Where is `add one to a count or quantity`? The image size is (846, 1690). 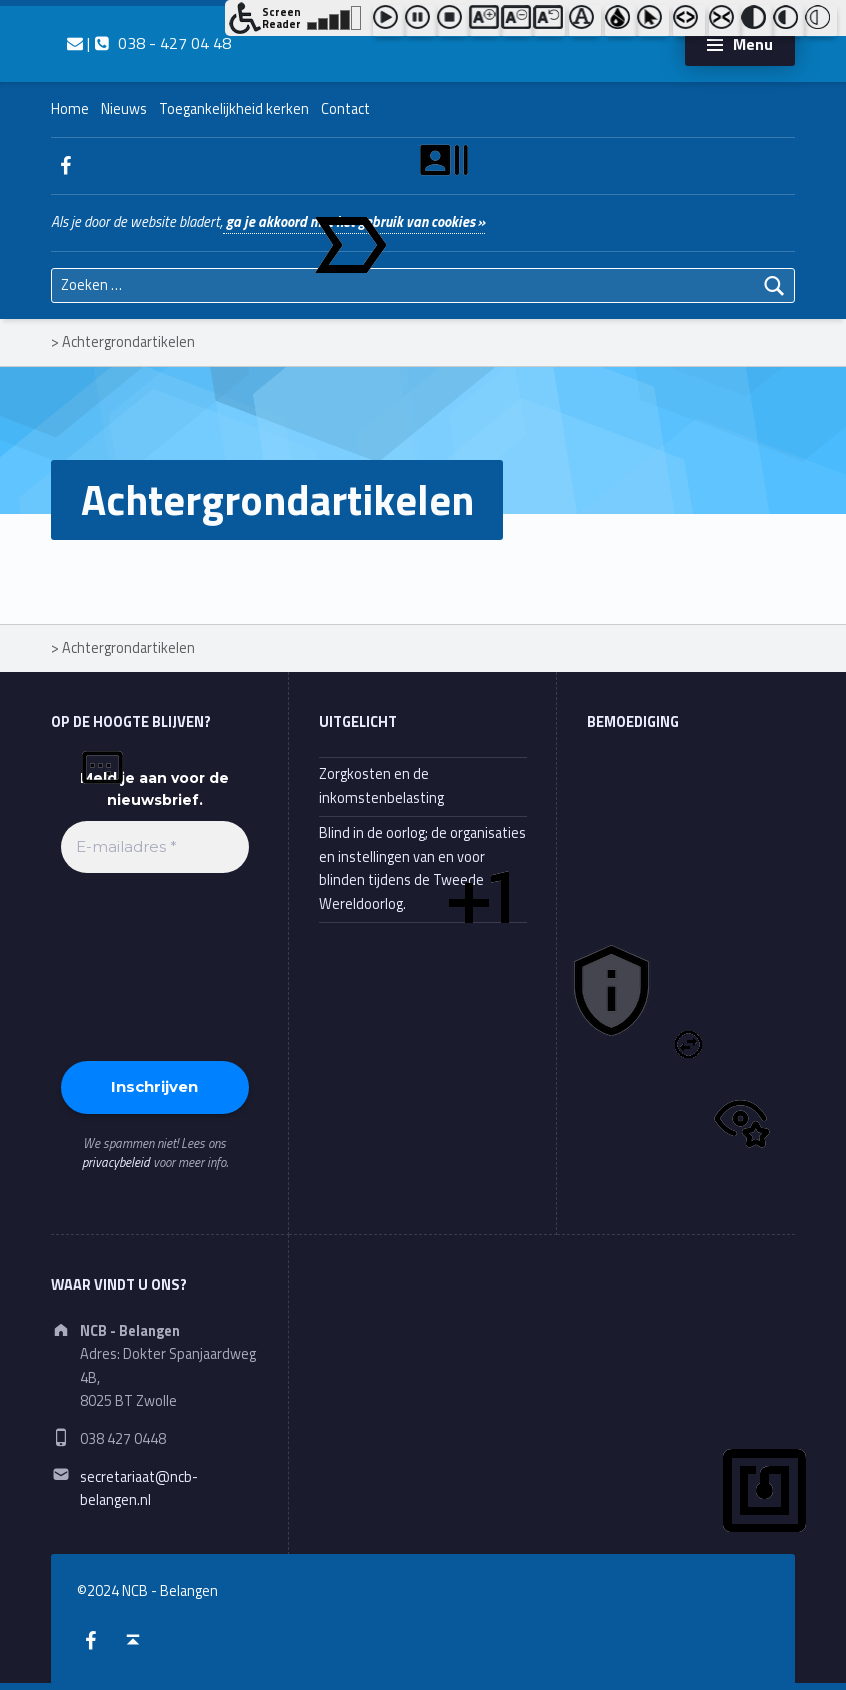 add one to a count or quantity is located at coordinates (481, 899).